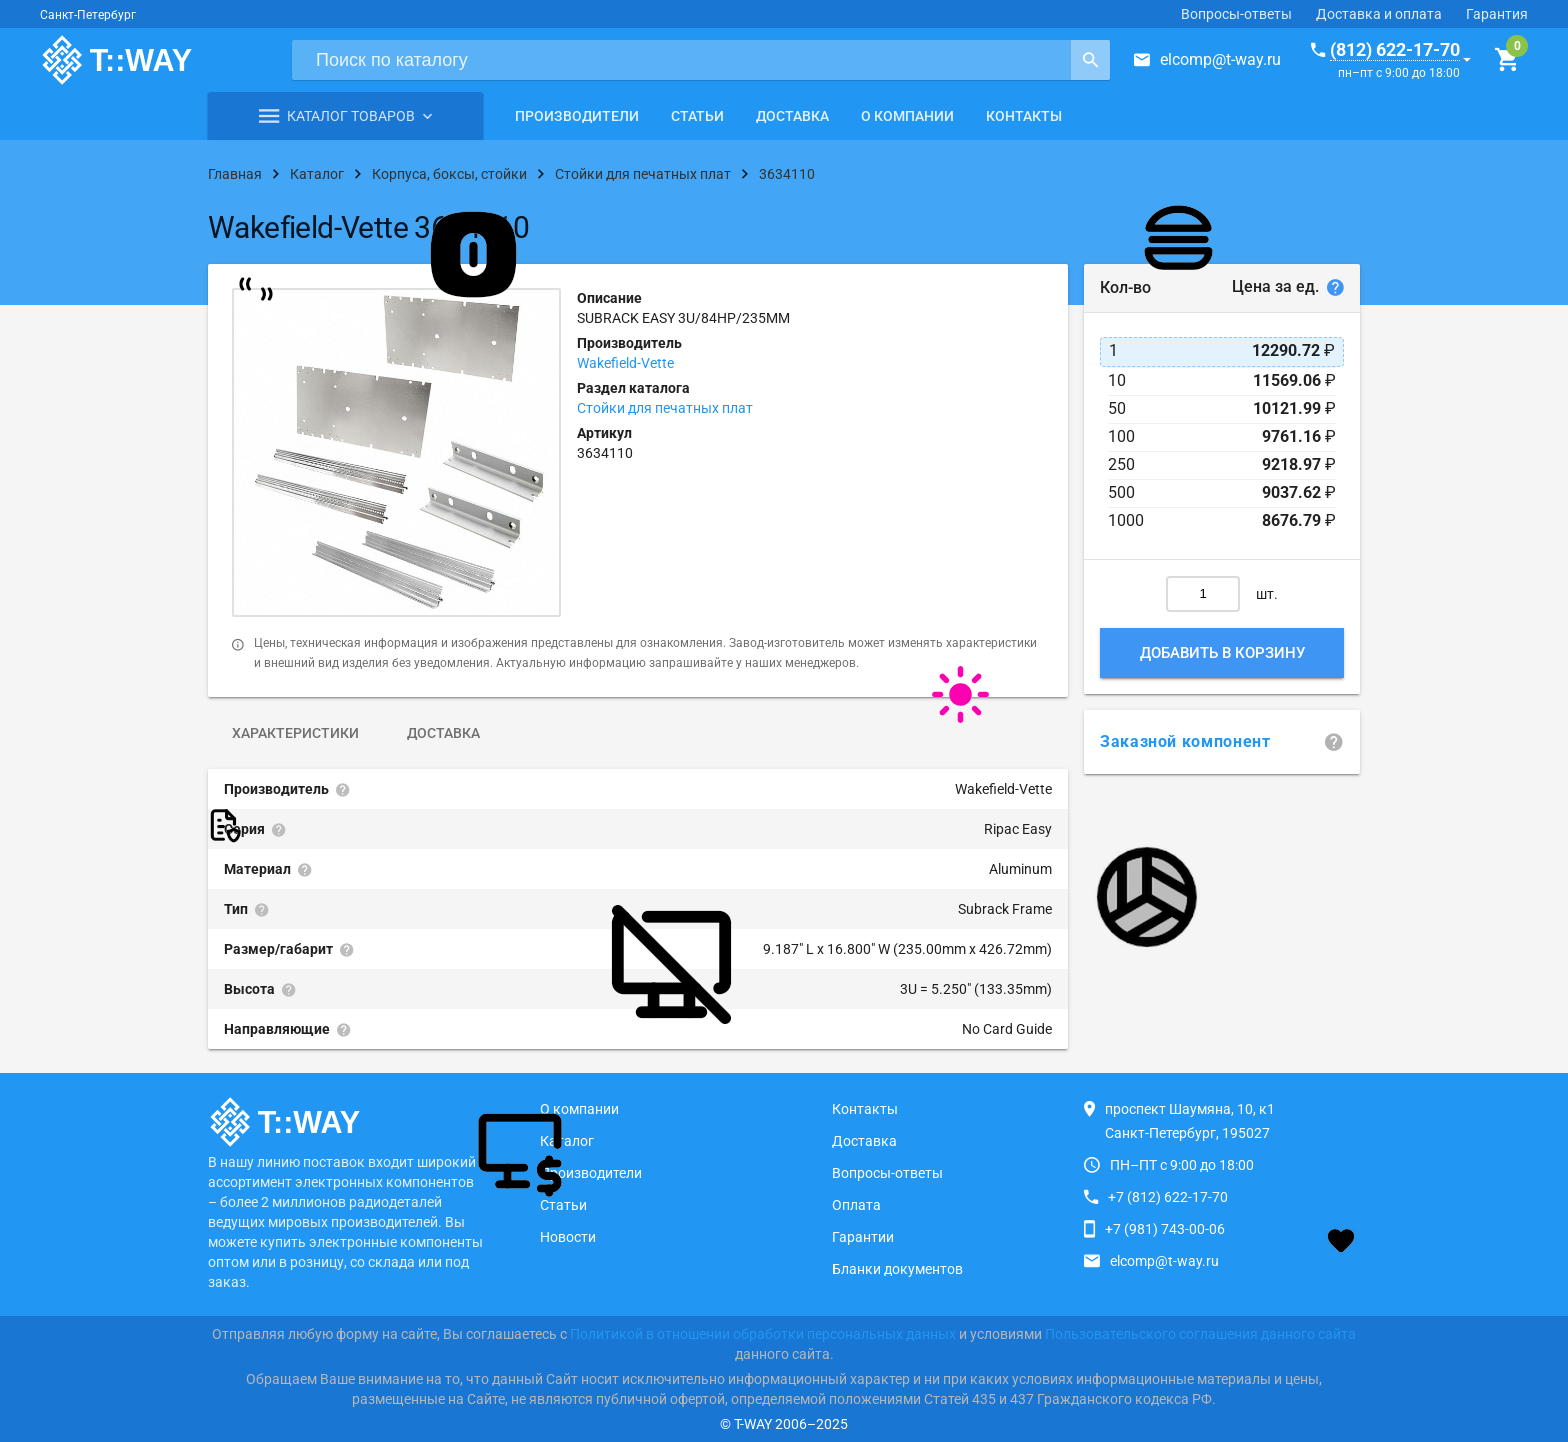  What do you see at coordinates (1147, 897) in the screenshot?
I see `access volleyball or sports-related content` at bounding box center [1147, 897].